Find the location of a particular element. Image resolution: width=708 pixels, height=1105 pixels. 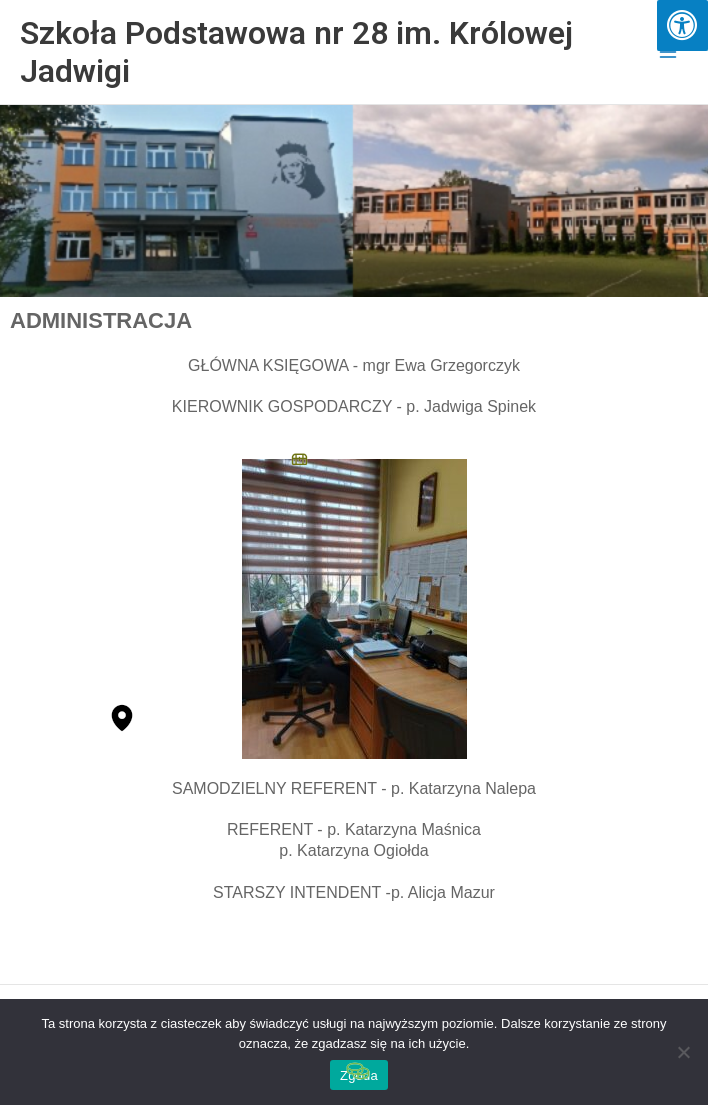

view your coin balance or currency is located at coordinates (358, 1071).